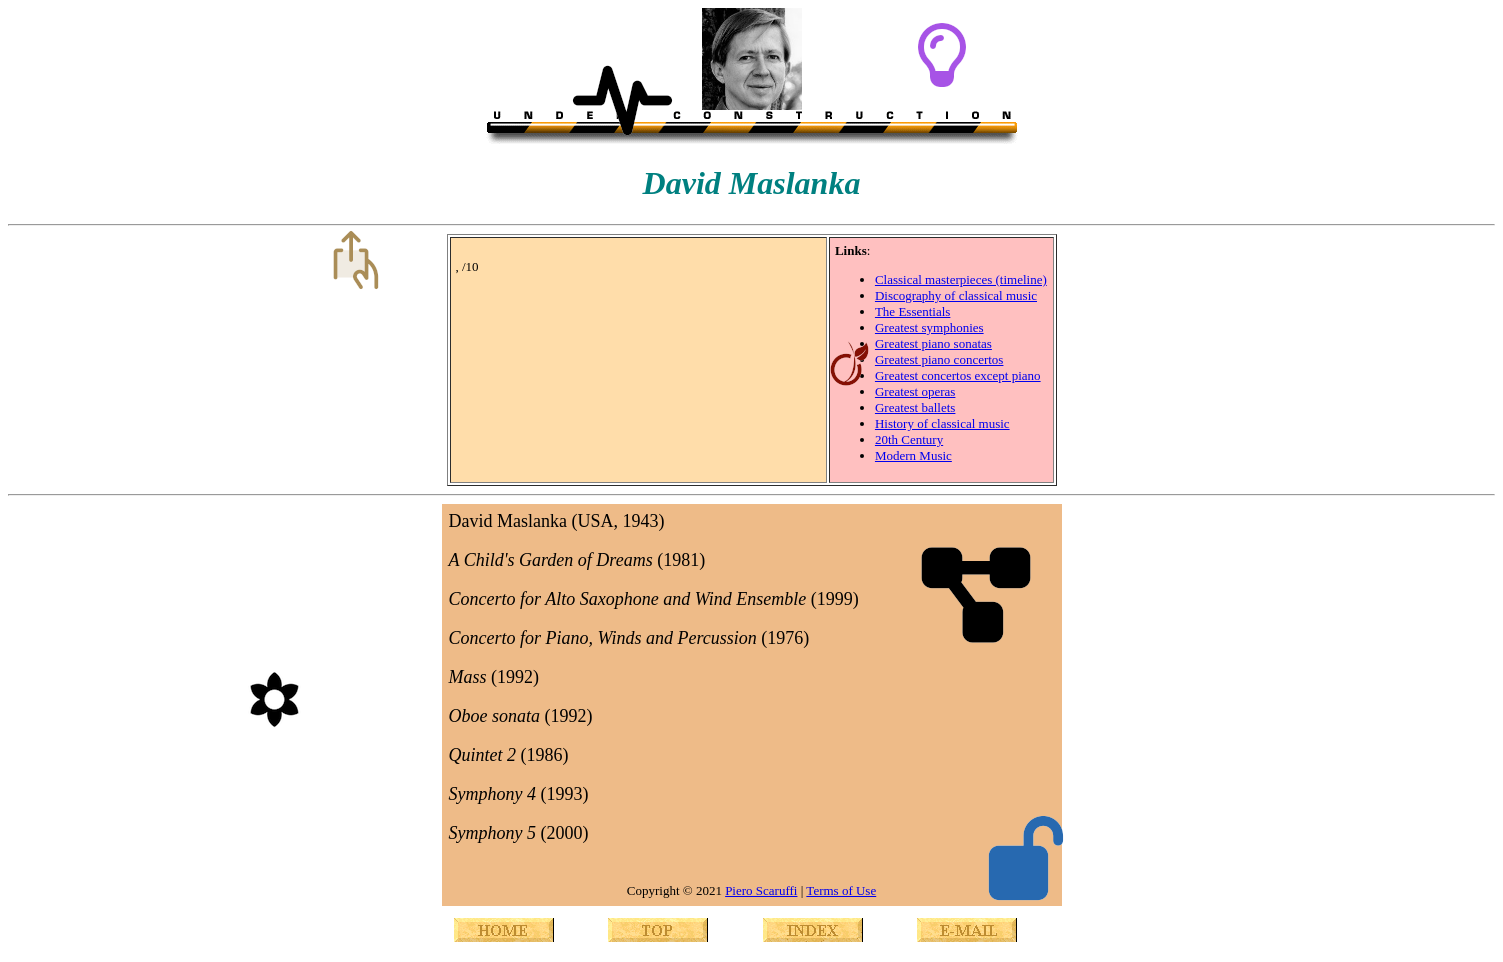 The height and width of the screenshot is (962, 1503). Describe the element at coordinates (353, 260) in the screenshot. I see `deposit or upload funds manually` at that location.